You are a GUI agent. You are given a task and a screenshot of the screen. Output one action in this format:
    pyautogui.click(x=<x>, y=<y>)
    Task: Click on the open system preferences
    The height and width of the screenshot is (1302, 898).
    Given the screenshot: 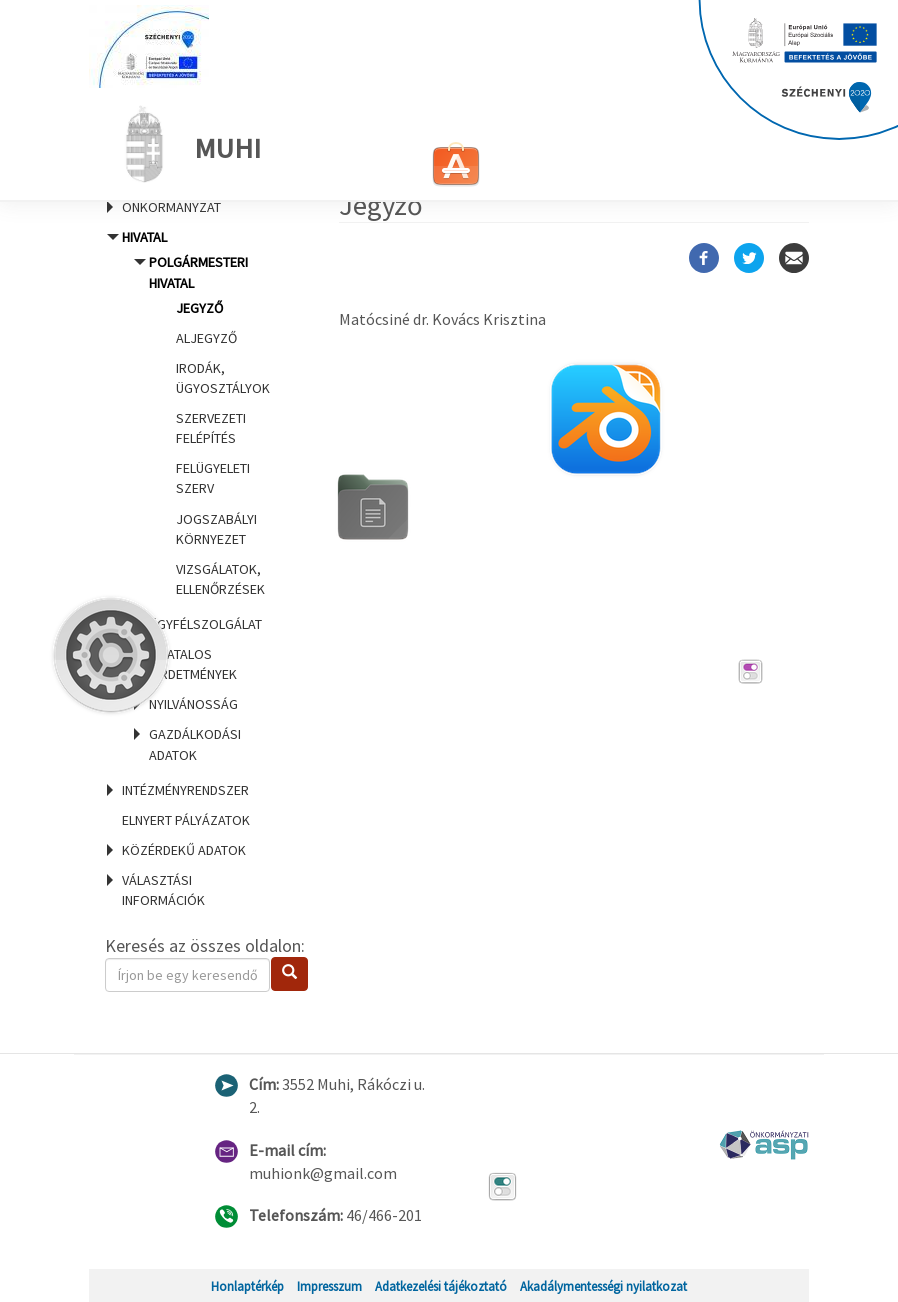 What is the action you would take?
    pyautogui.click(x=111, y=655)
    